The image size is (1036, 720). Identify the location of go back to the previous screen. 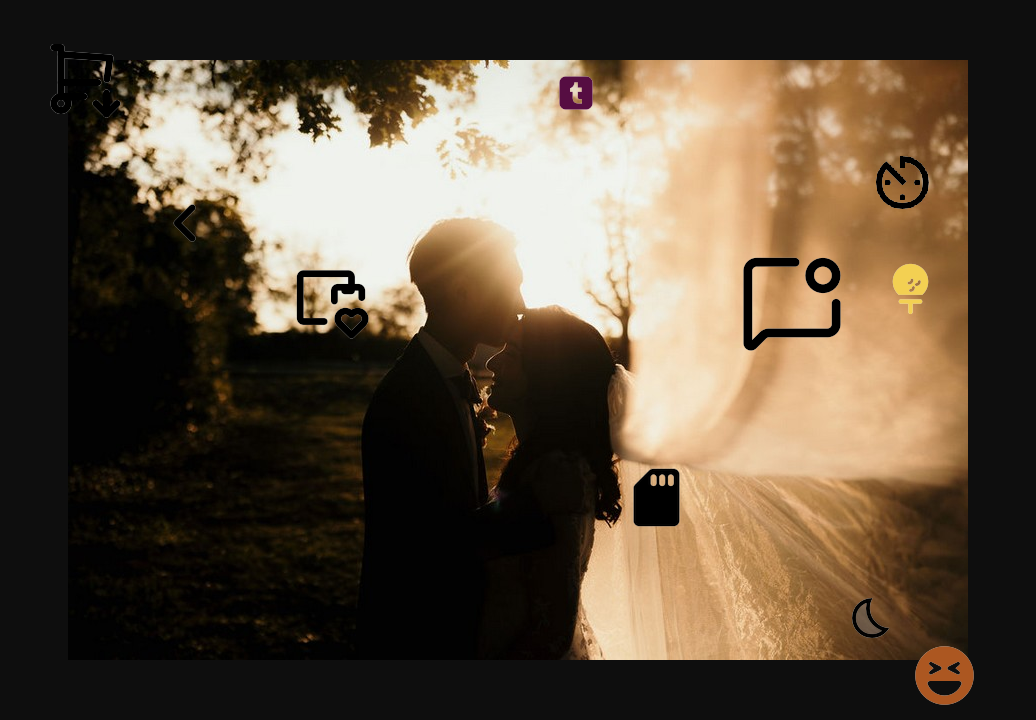
(185, 223).